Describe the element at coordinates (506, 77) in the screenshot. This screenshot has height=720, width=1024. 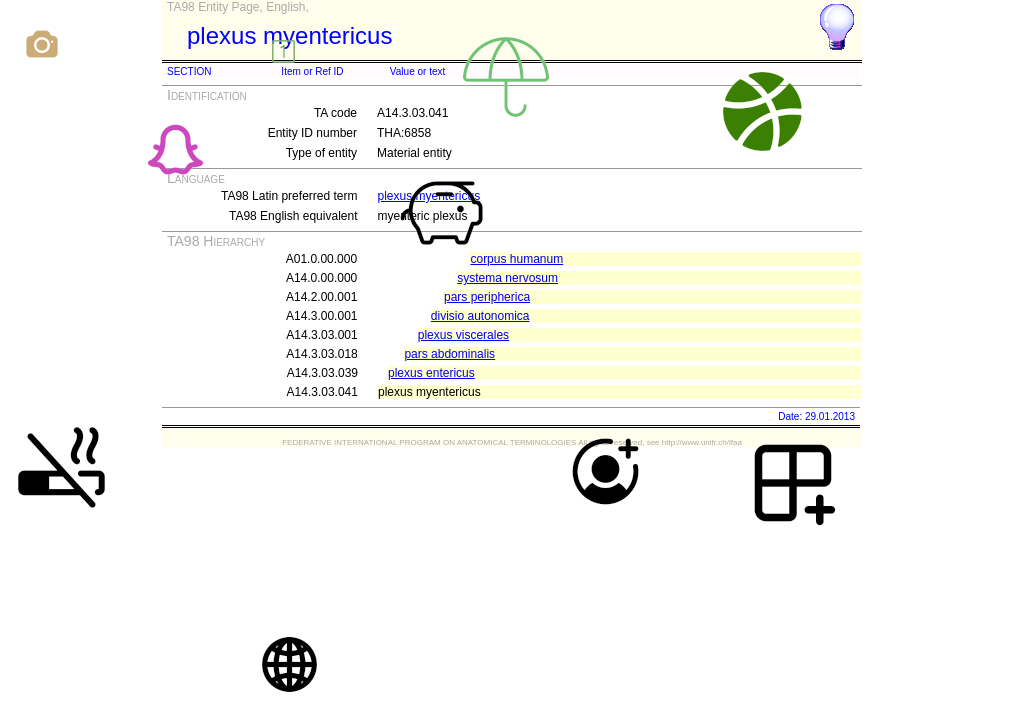
I see `view weather protection or rain forecast` at that location.